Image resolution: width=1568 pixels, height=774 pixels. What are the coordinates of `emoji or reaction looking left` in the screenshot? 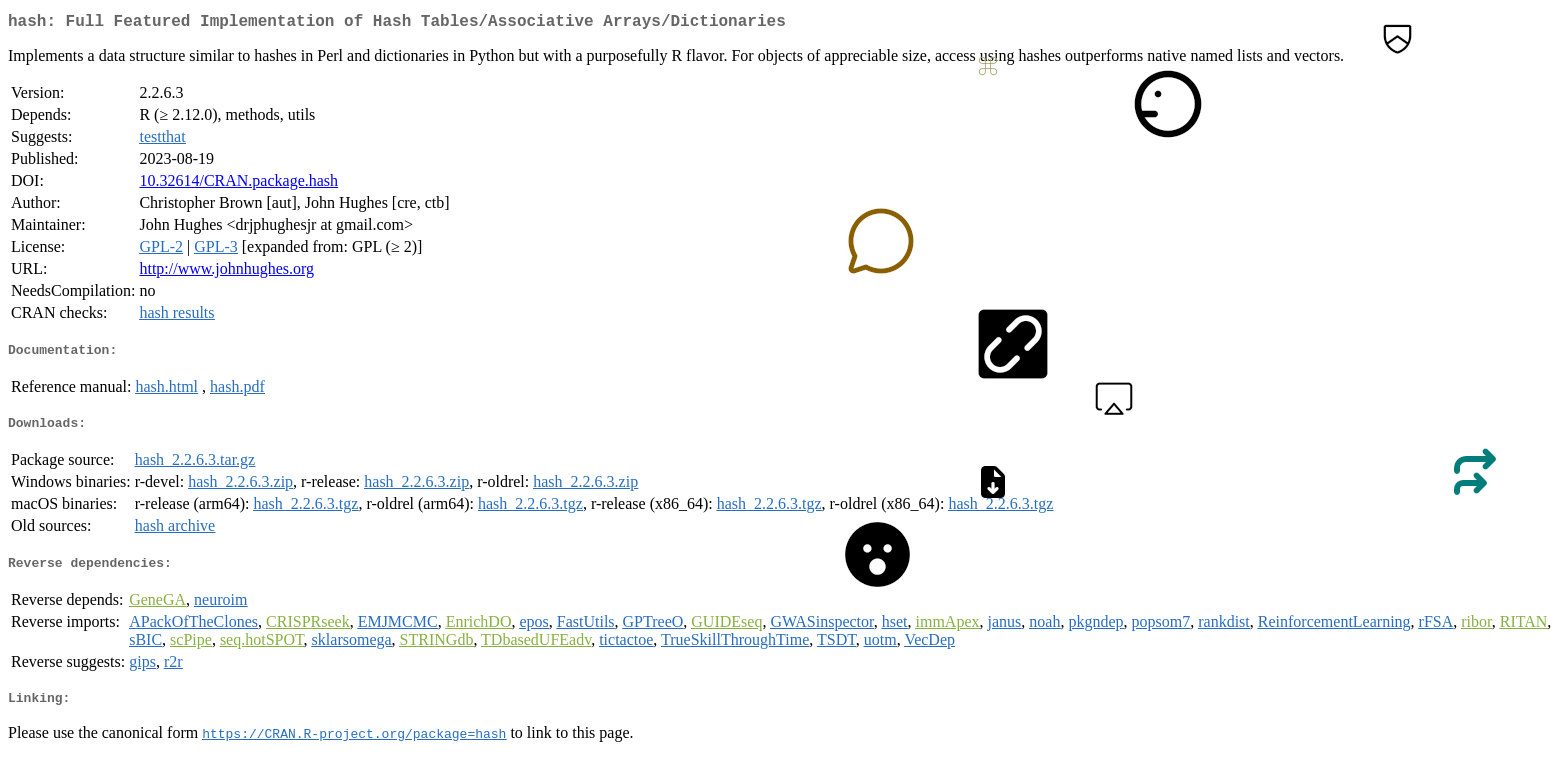 It's located at (1168, 104).